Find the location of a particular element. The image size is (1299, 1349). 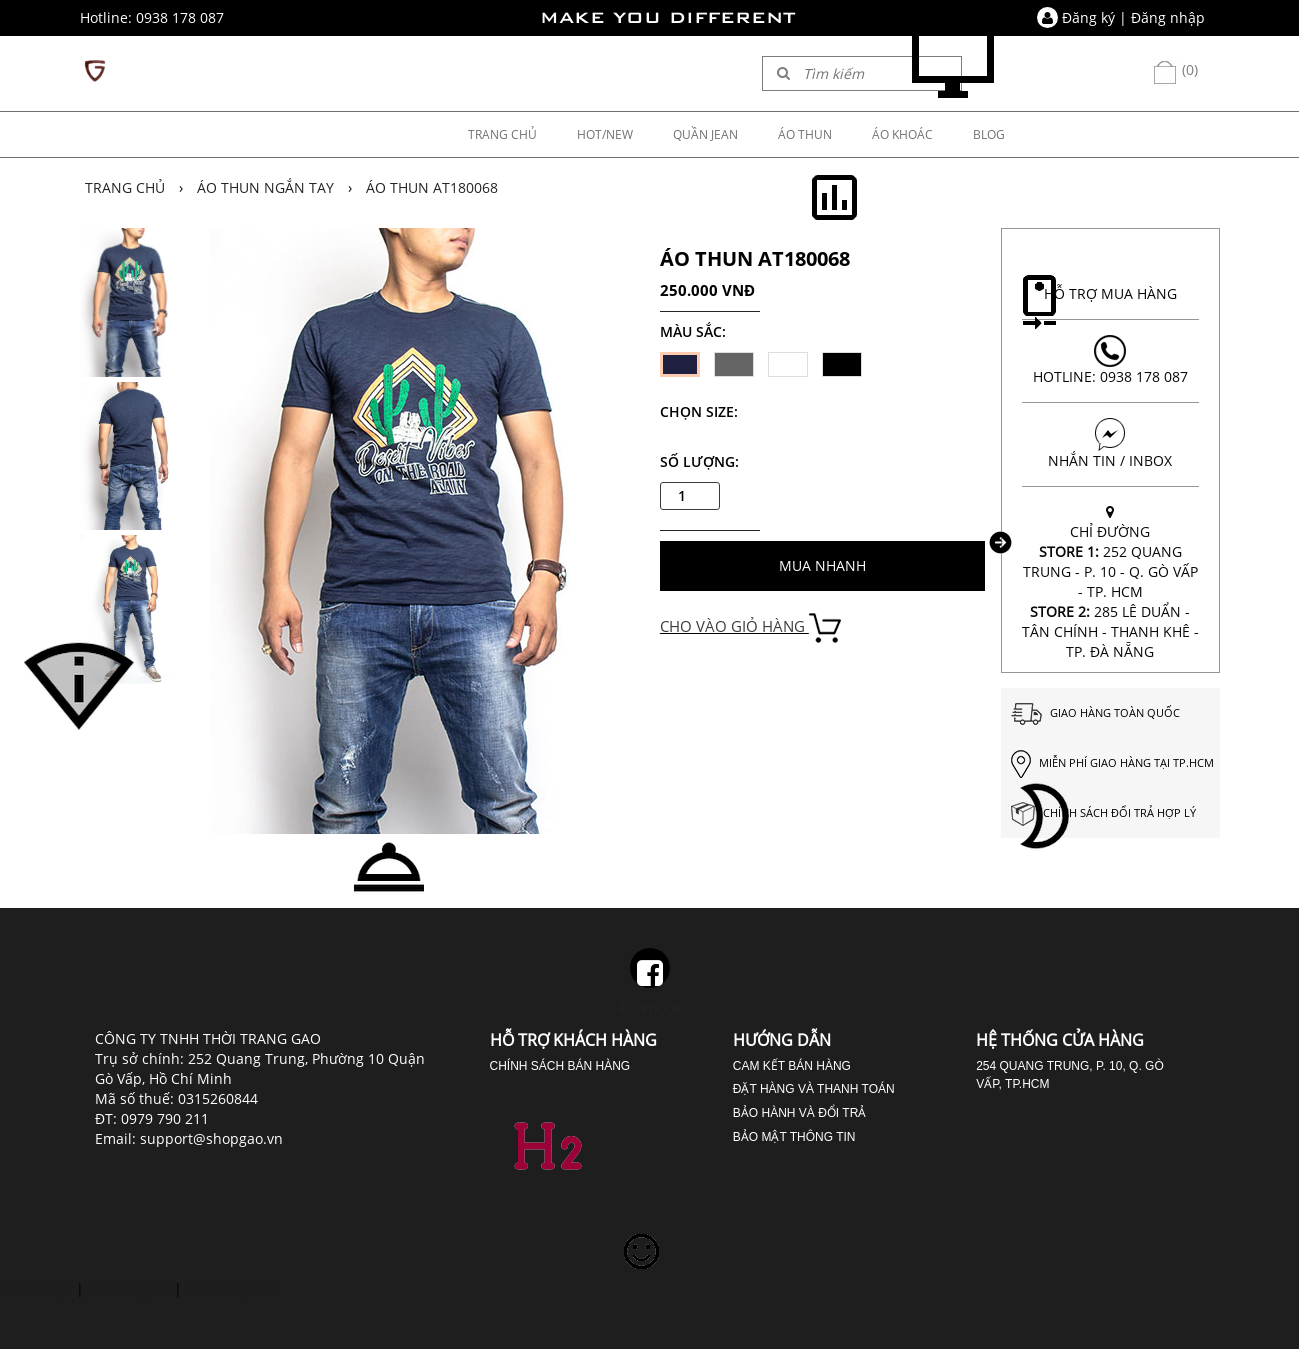

request room service or hotel amenities is located at coordinates (389, 867).